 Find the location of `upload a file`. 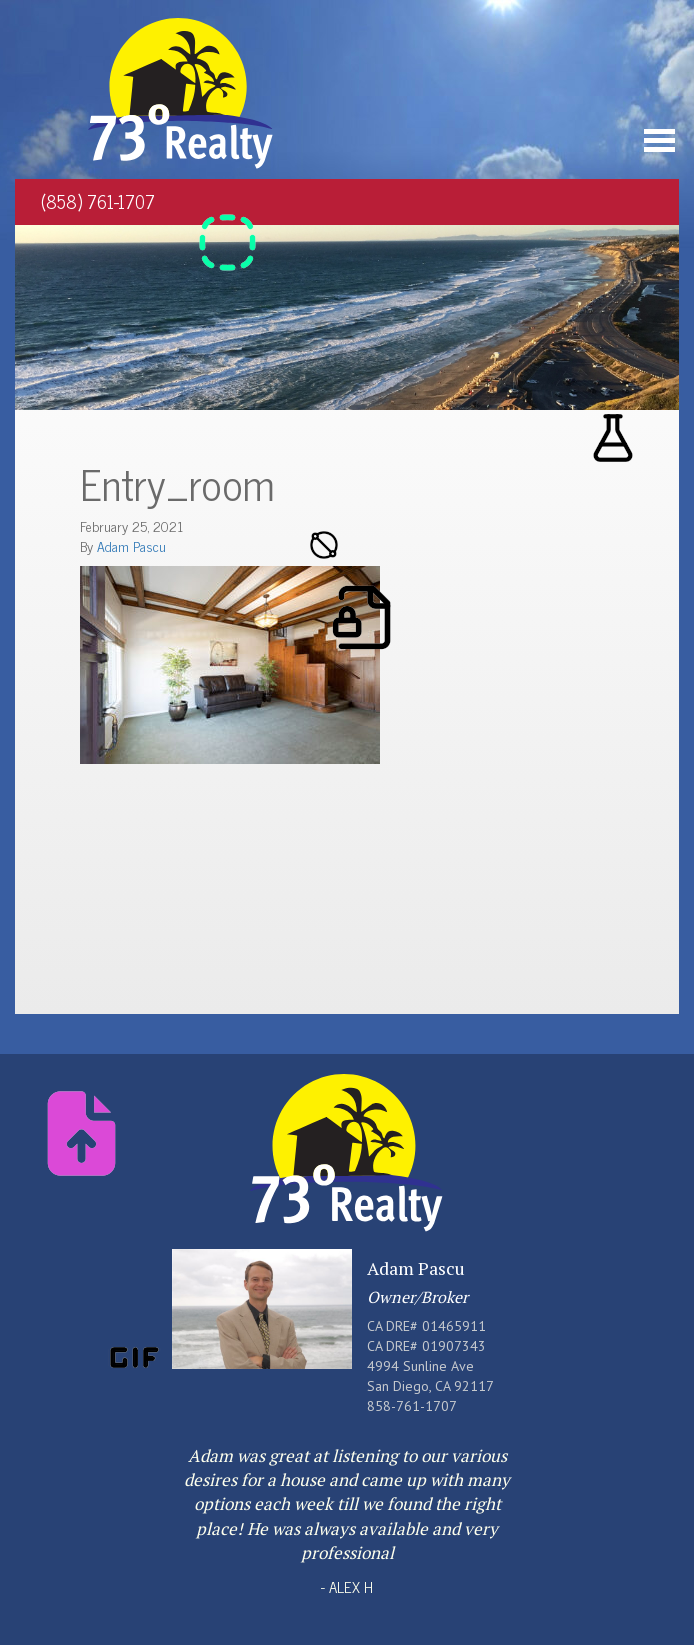

upload a file is located at coordinates (81, 1133).